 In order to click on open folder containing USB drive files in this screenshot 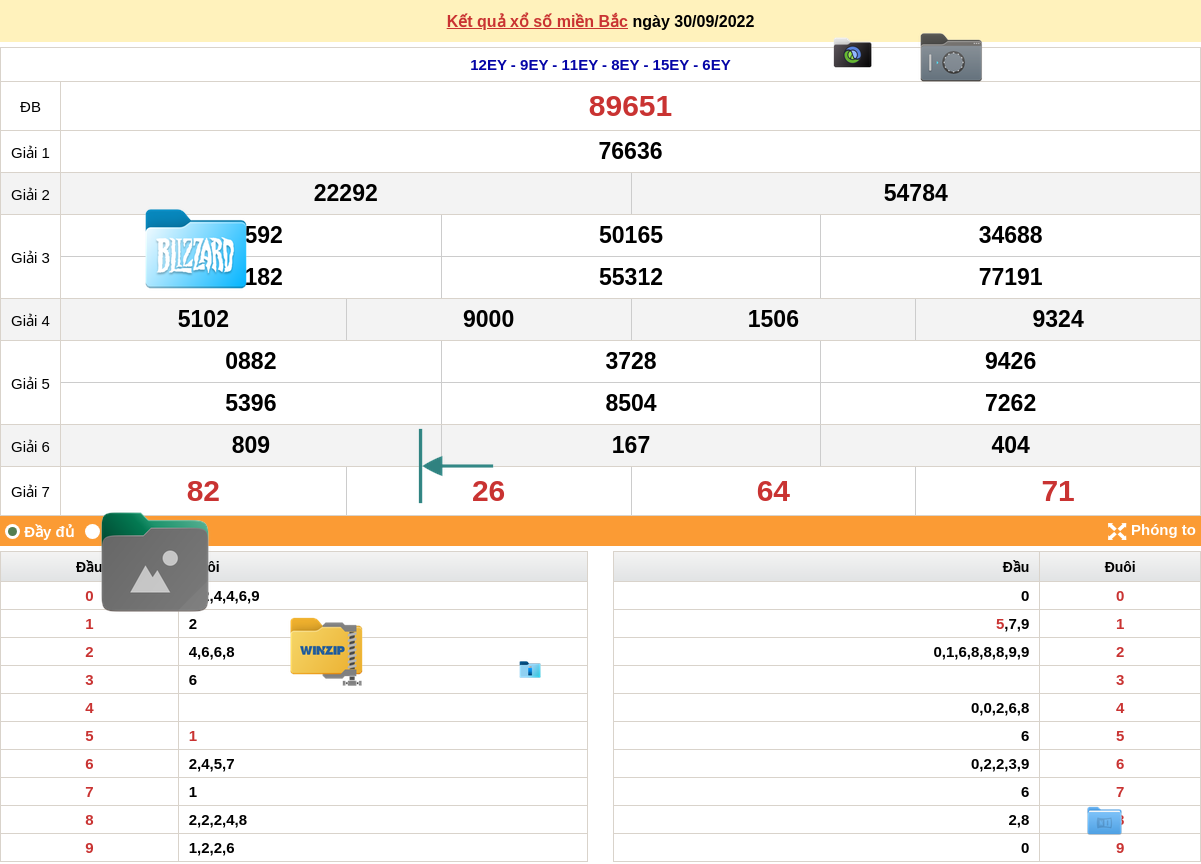, I will do `click(530, 670)`.